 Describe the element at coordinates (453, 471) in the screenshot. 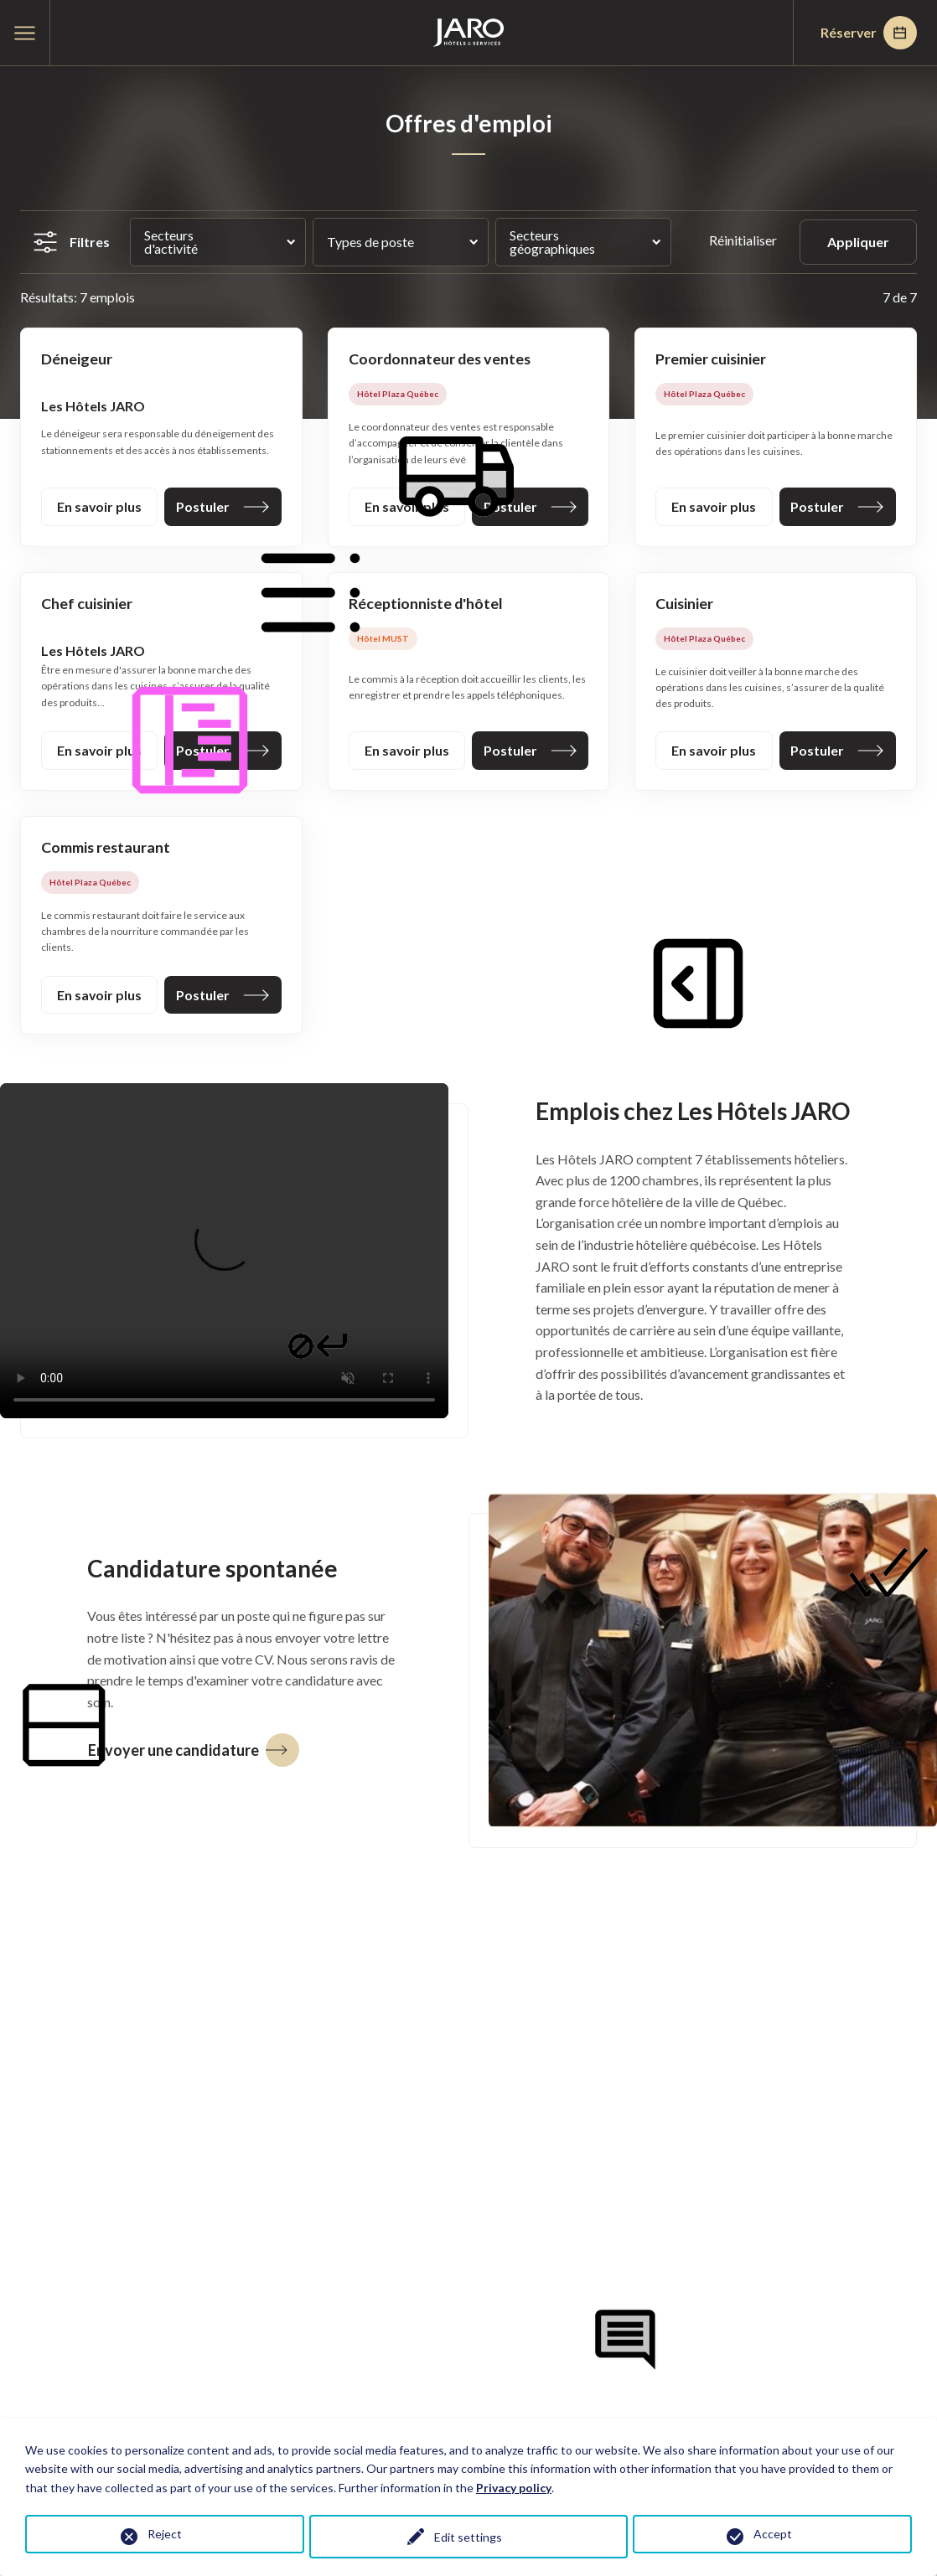

I see `track your delivery status` at that location.